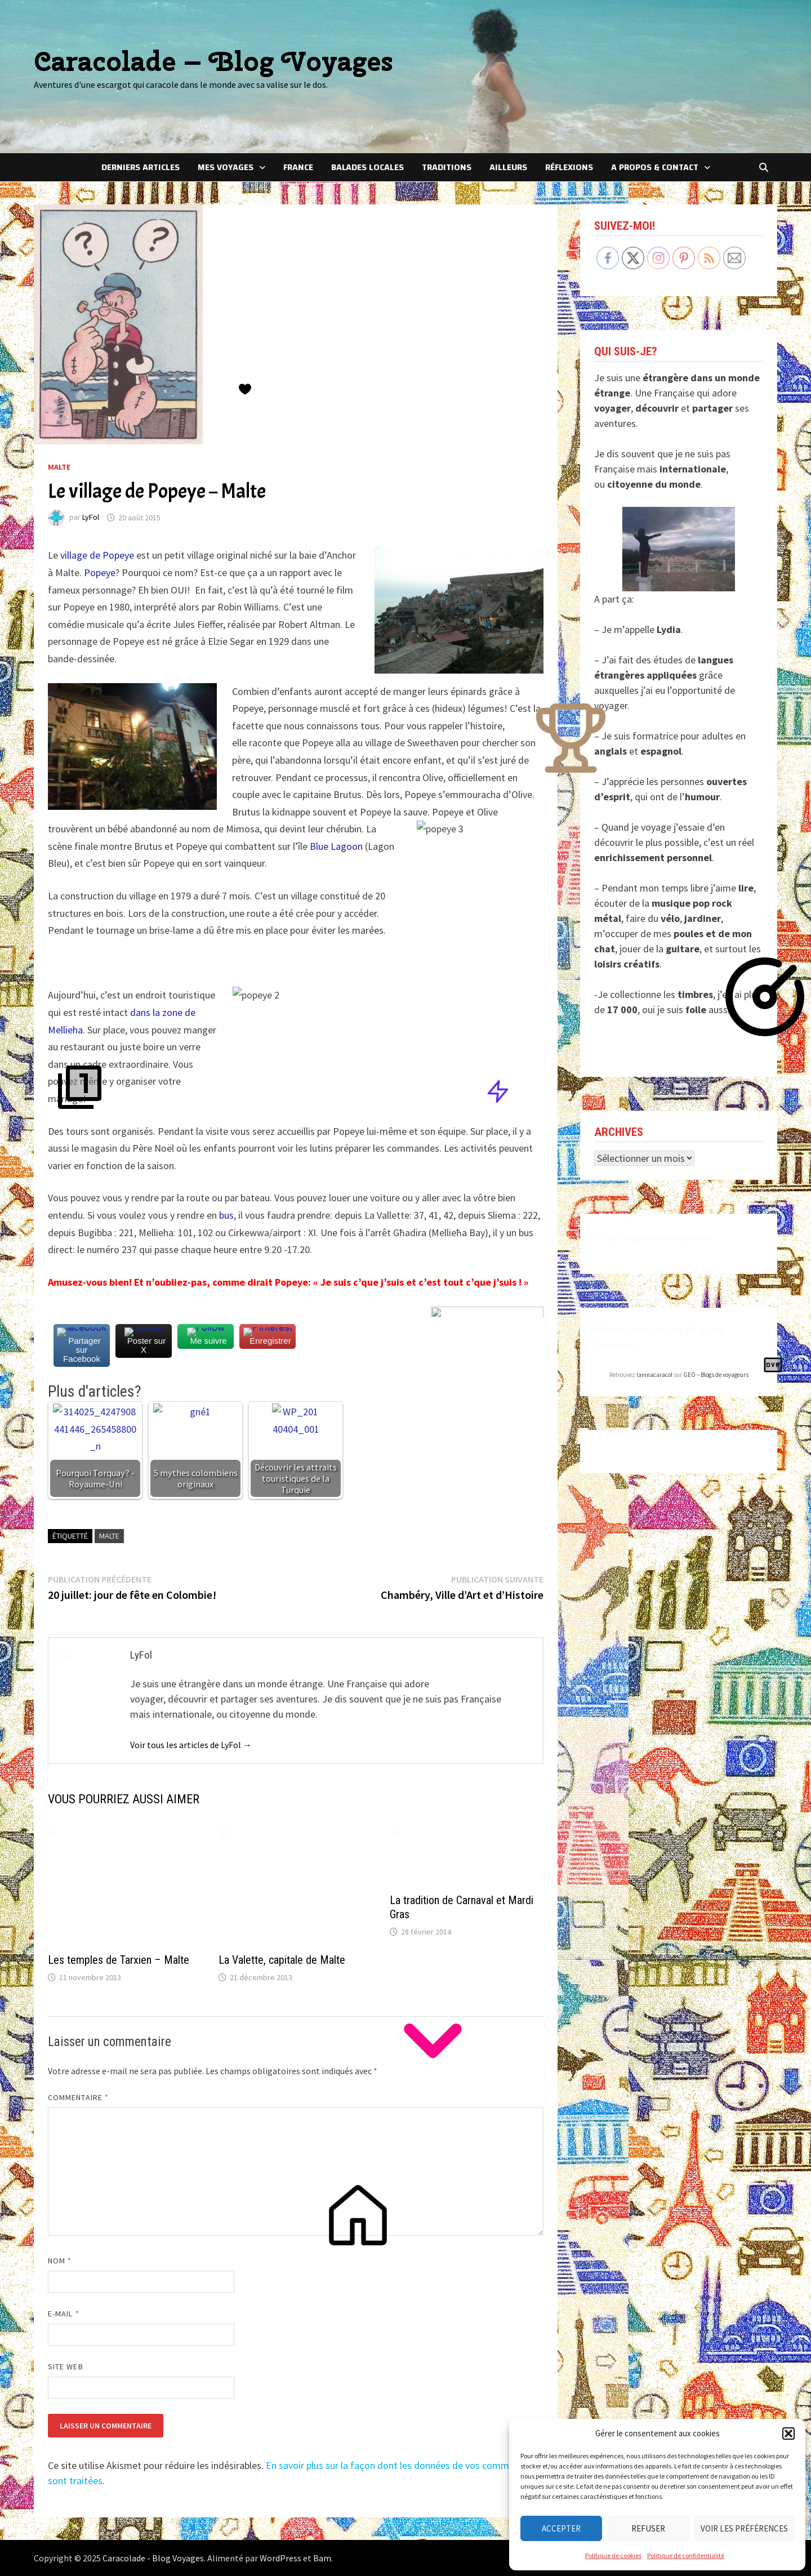  Describe the element at coordinates (773, 1365) in the screenshot. I see `access DVR recordings` at that location.